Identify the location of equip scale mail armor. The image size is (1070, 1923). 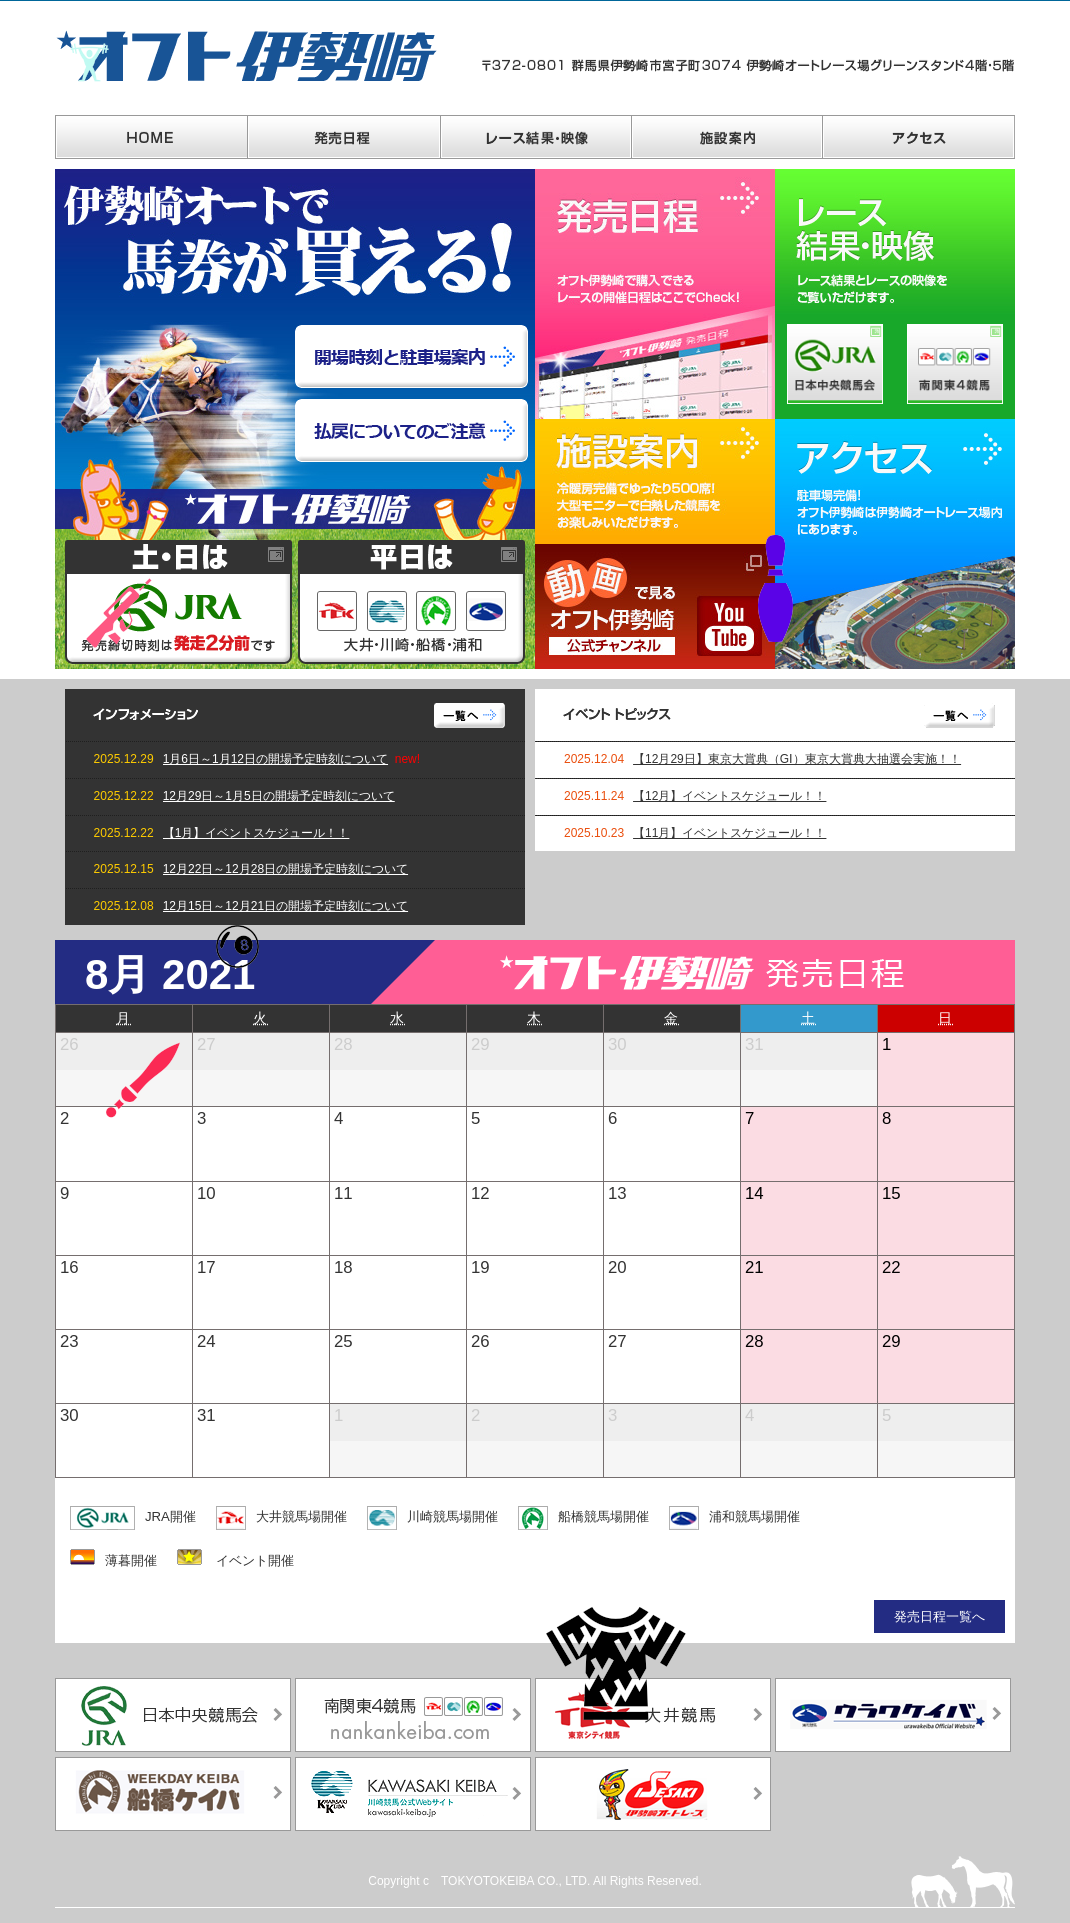
(616, 1664).